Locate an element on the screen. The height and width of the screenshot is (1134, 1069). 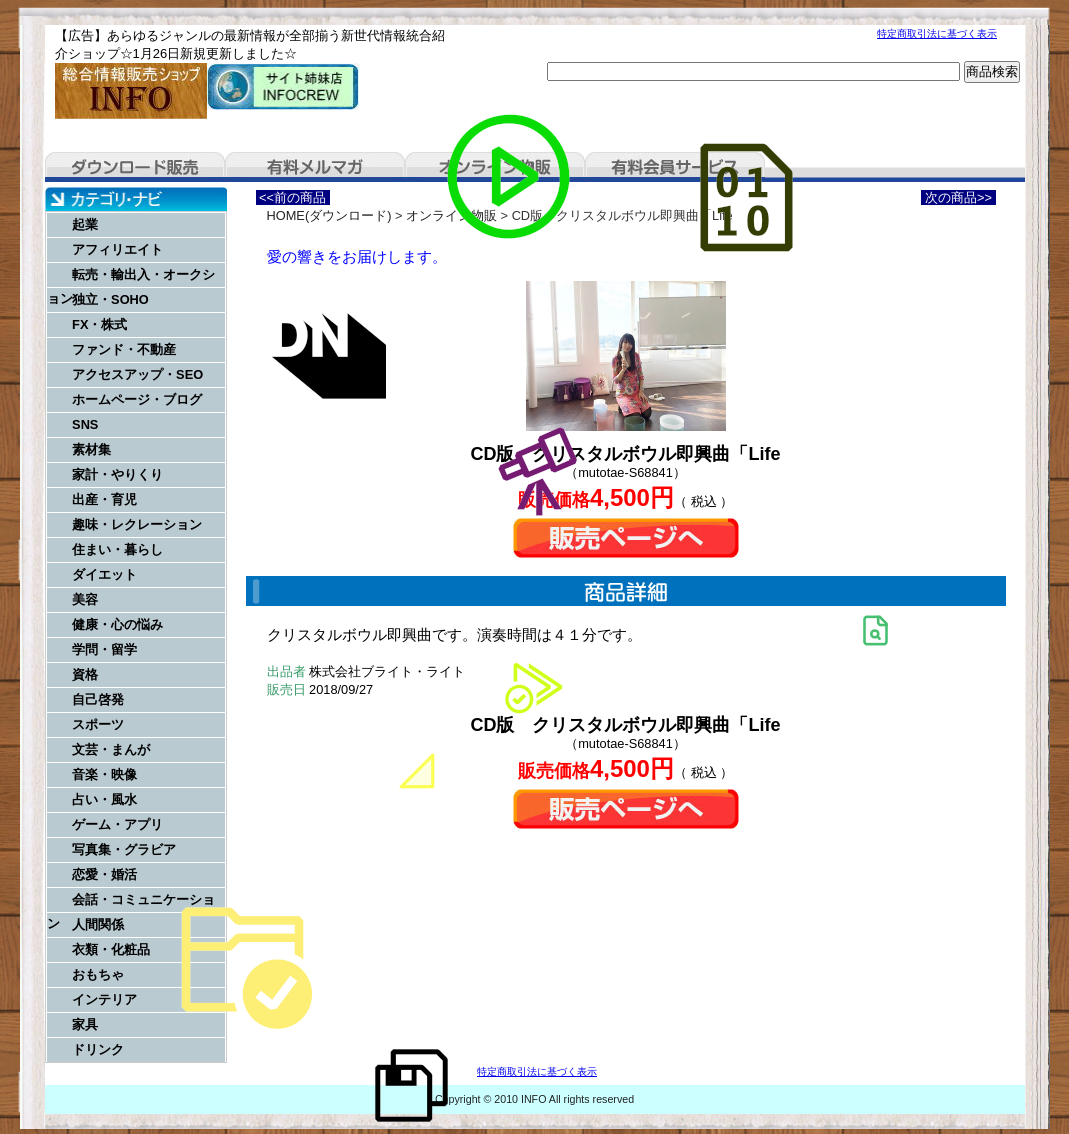
view or open a binary file is located at coordinates (746, 197).